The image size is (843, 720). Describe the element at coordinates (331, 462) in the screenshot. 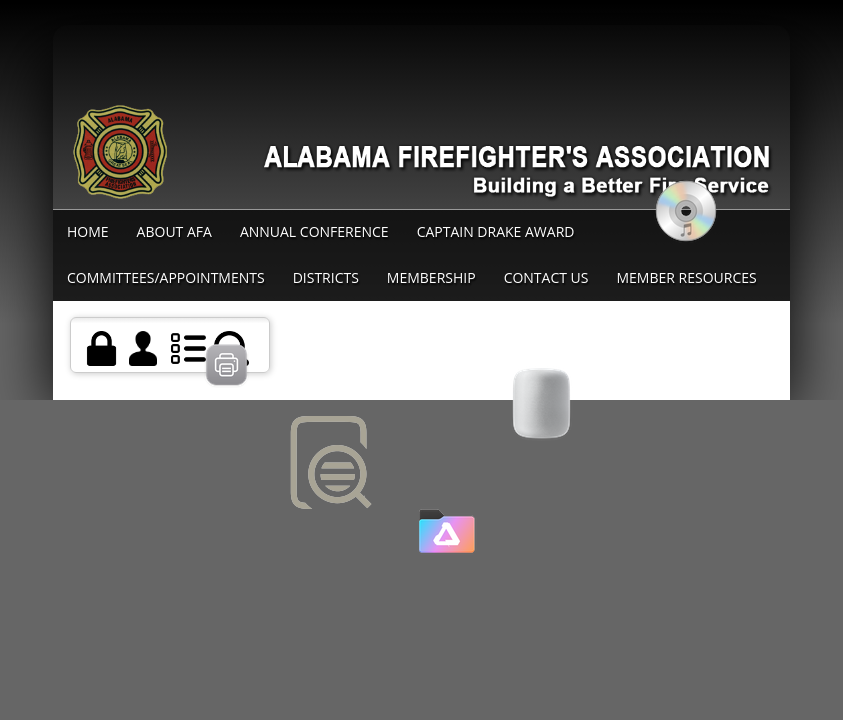

I see `open document viewer app` at that location.